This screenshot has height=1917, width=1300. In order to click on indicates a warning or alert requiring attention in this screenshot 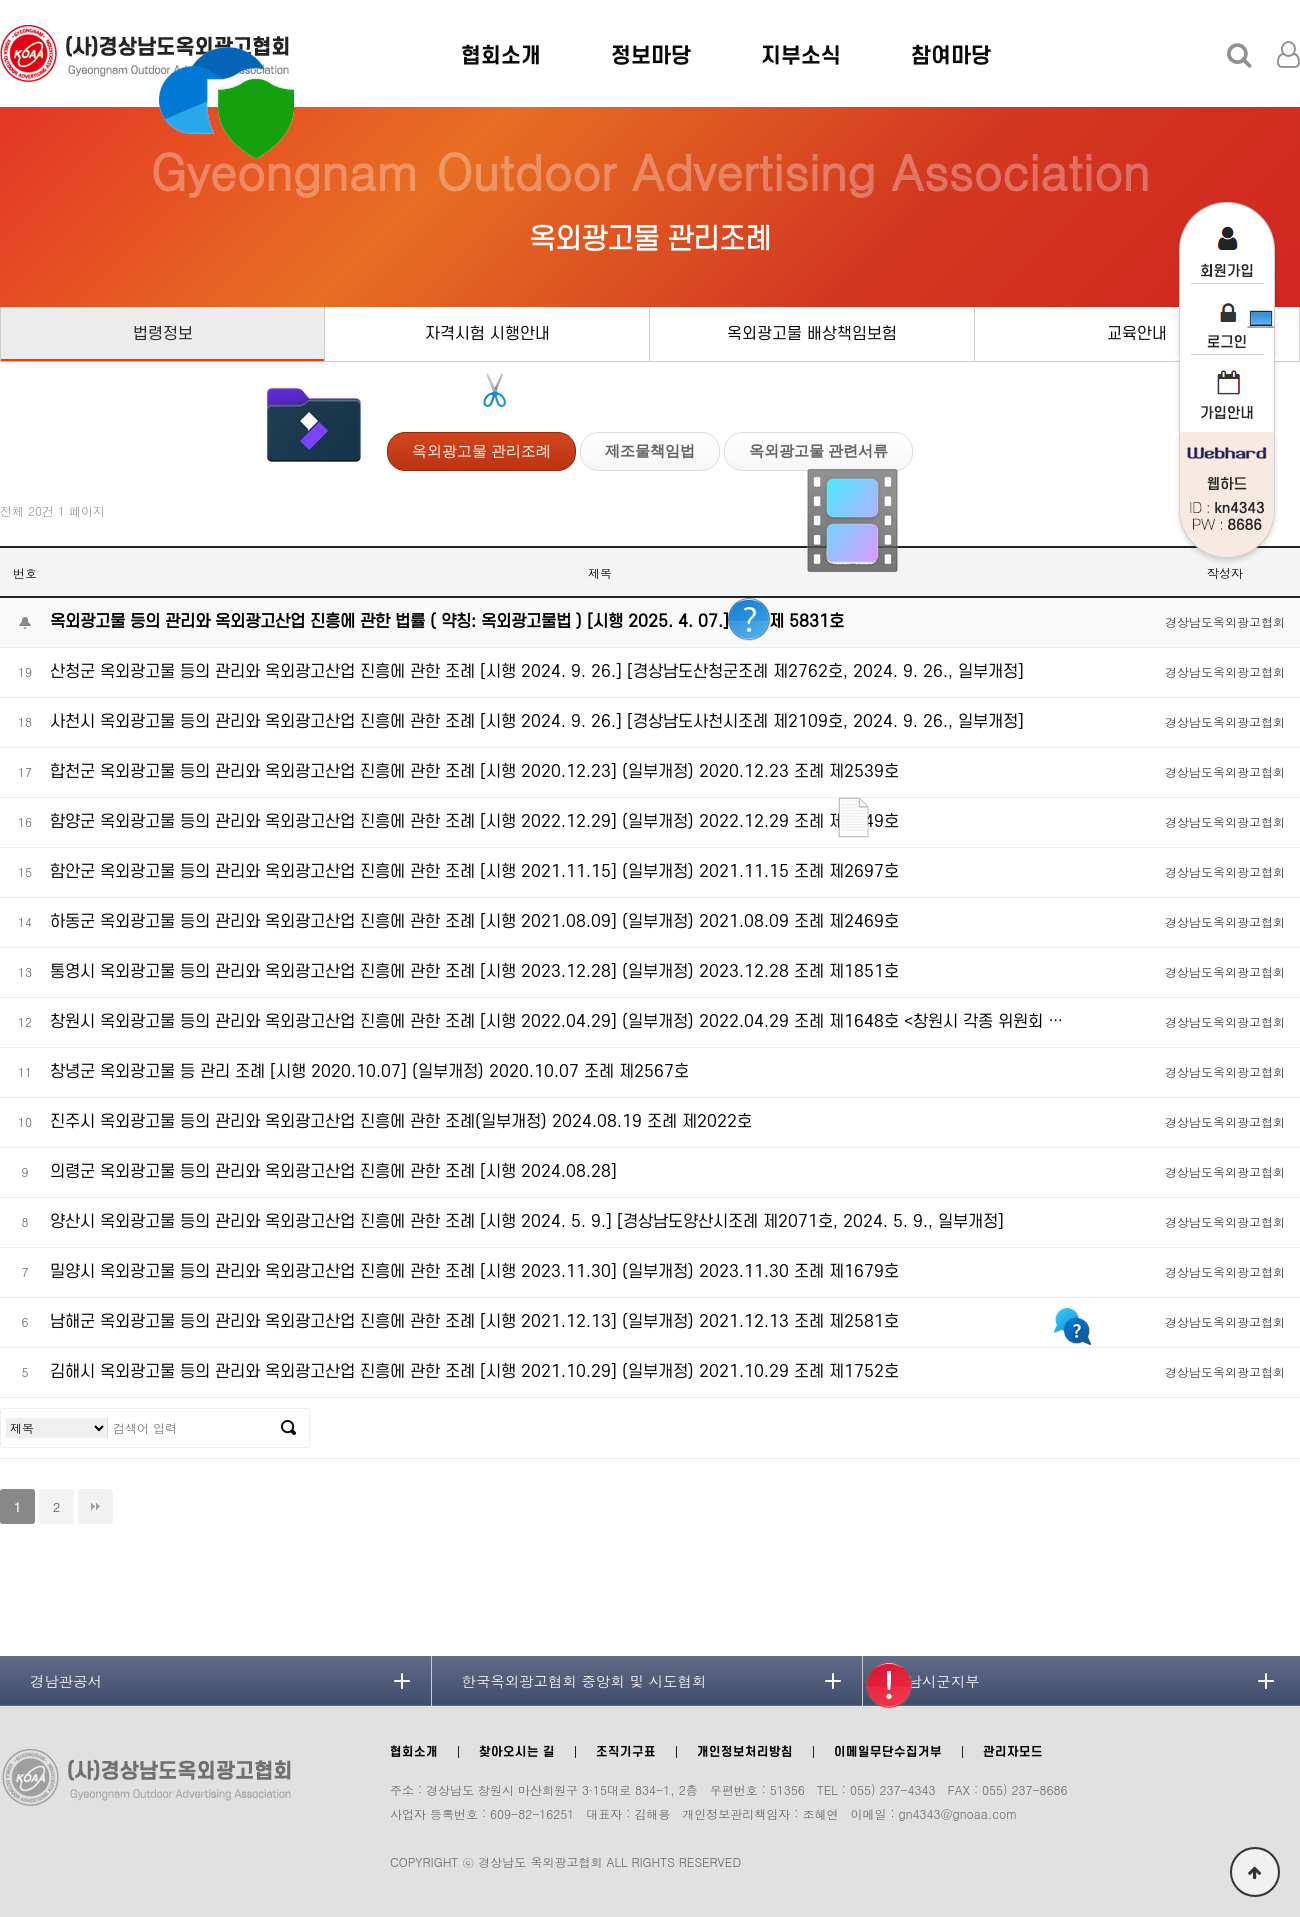, I will do `click(889, 1685)`.